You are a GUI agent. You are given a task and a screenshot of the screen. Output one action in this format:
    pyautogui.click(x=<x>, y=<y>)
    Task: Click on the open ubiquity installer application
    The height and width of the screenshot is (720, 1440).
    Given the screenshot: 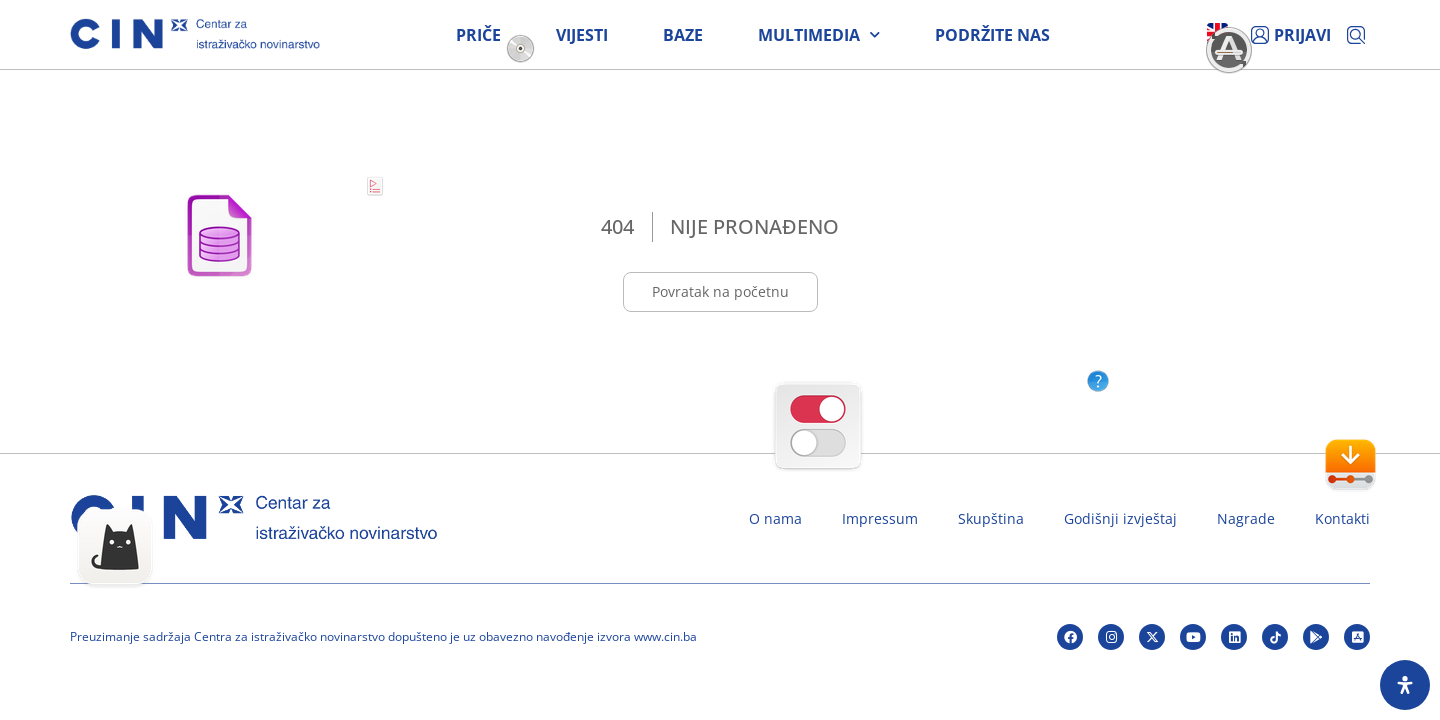 What is the action you would take?
    pyautogui.click(x=1350, y=464)
    